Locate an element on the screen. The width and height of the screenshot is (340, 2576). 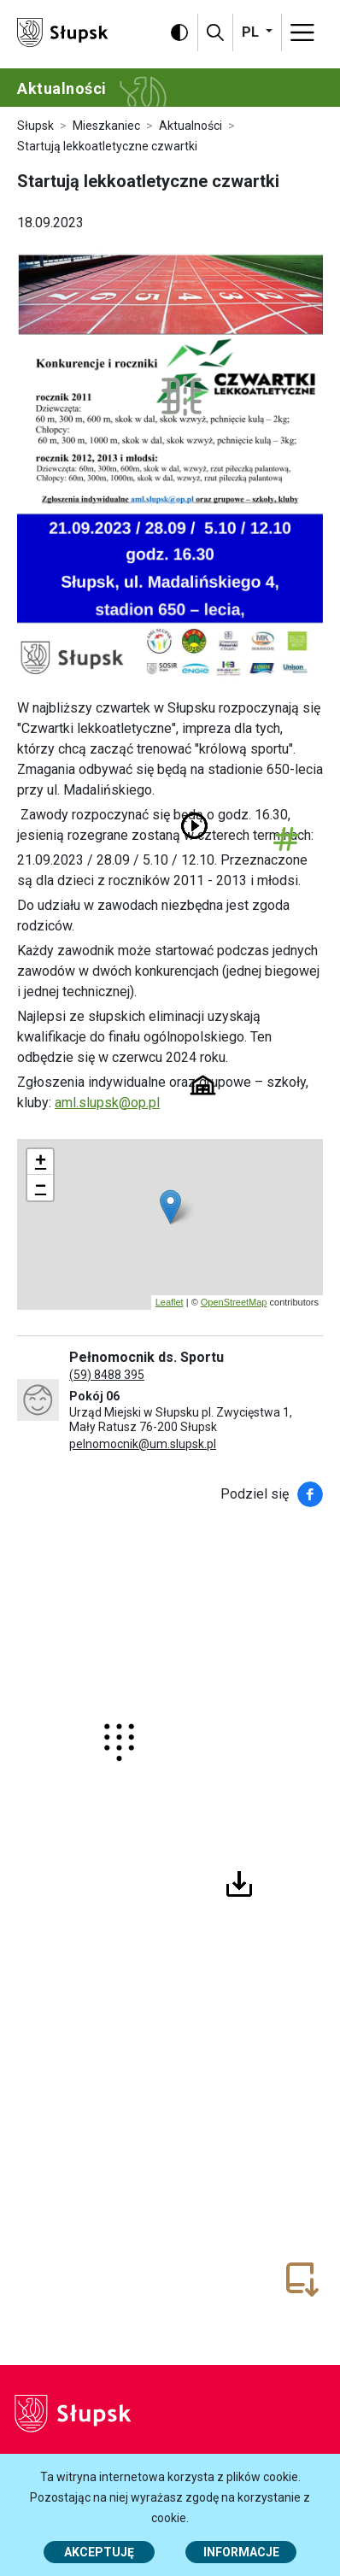
view or add hashtags is located at coordinates (286, 839).